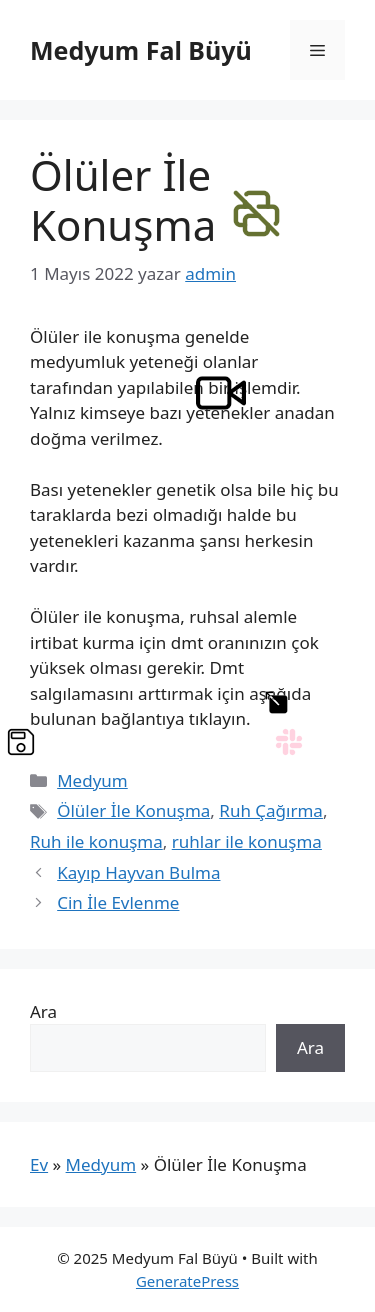 The image size is (375, 1312). Describe the element at coordinates (289, 742) in the screenshot. I see `open Slack app` at that location.